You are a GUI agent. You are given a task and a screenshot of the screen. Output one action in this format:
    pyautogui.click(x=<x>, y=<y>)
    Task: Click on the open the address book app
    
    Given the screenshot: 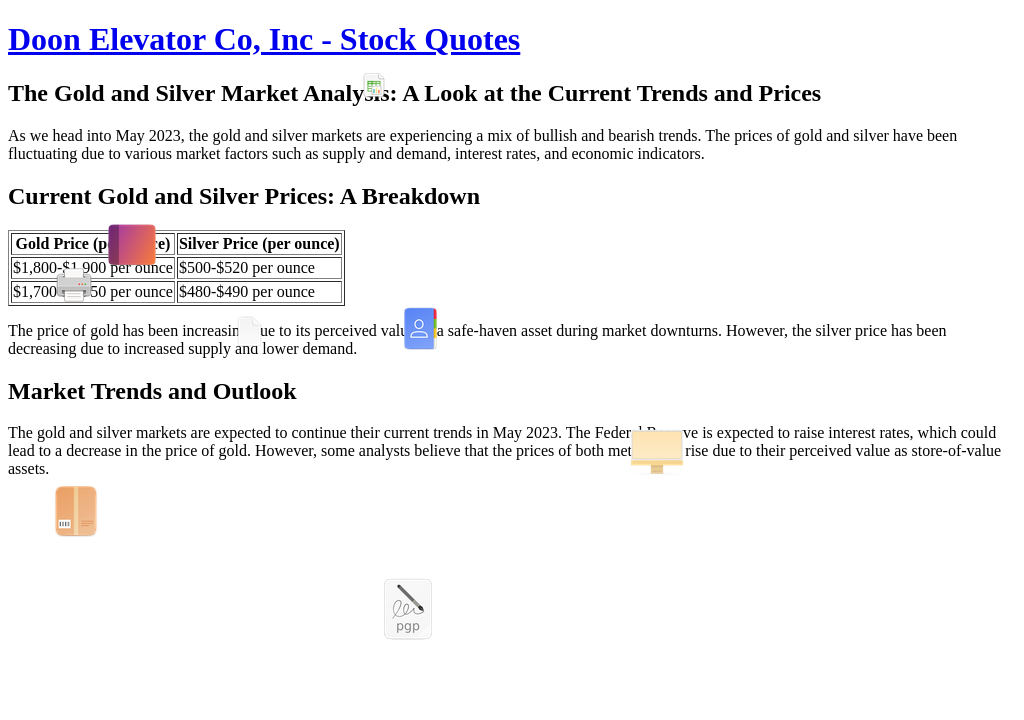 What is the action you would take?
    pyautogui.click(x=420, y=328)
    